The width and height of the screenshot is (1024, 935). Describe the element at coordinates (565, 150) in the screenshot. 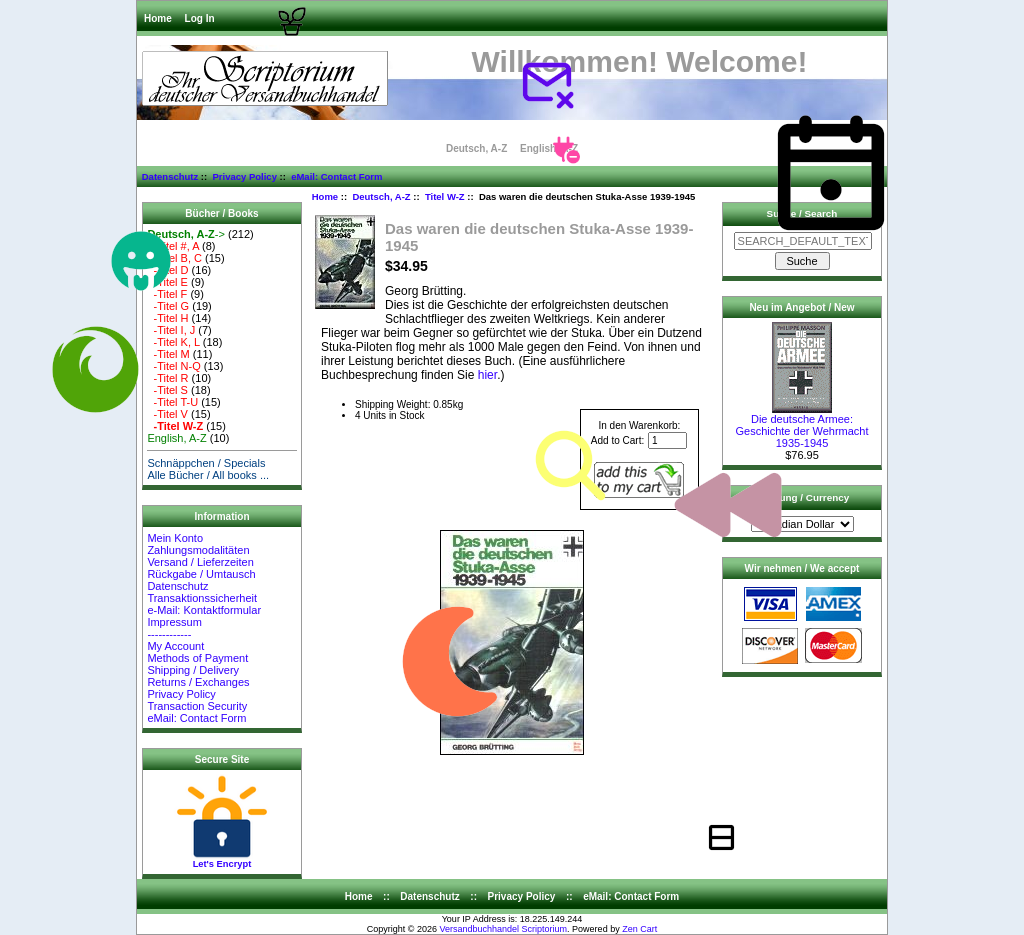

I see `disconnect or remove a power connection` at that location.